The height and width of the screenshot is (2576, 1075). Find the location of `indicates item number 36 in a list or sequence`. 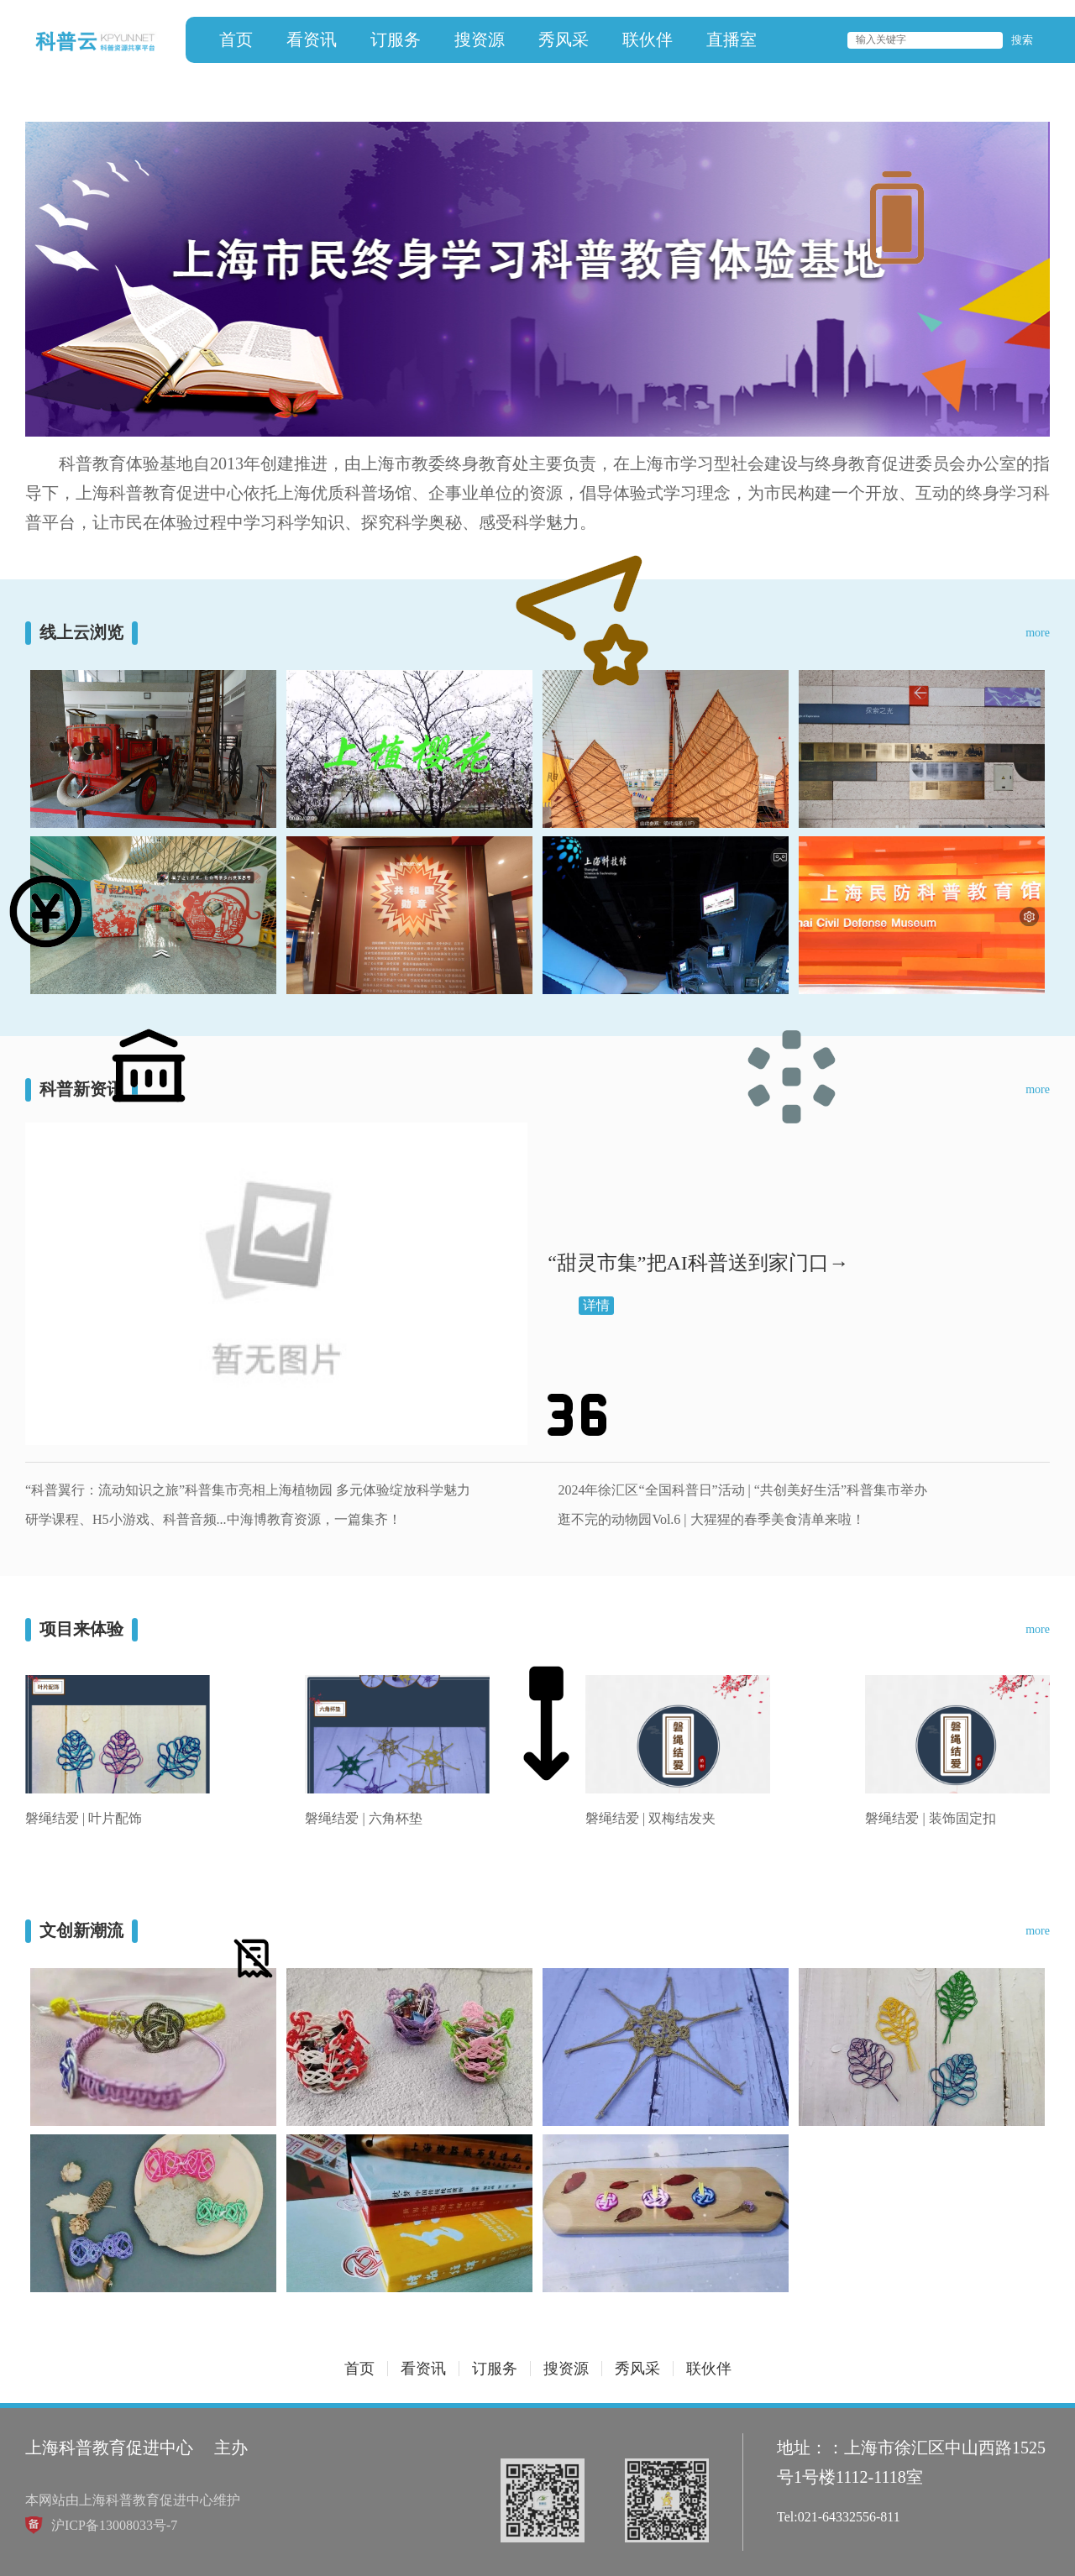

indicates item number 36 in a list or sequence is located at coordinates (577, 1415).